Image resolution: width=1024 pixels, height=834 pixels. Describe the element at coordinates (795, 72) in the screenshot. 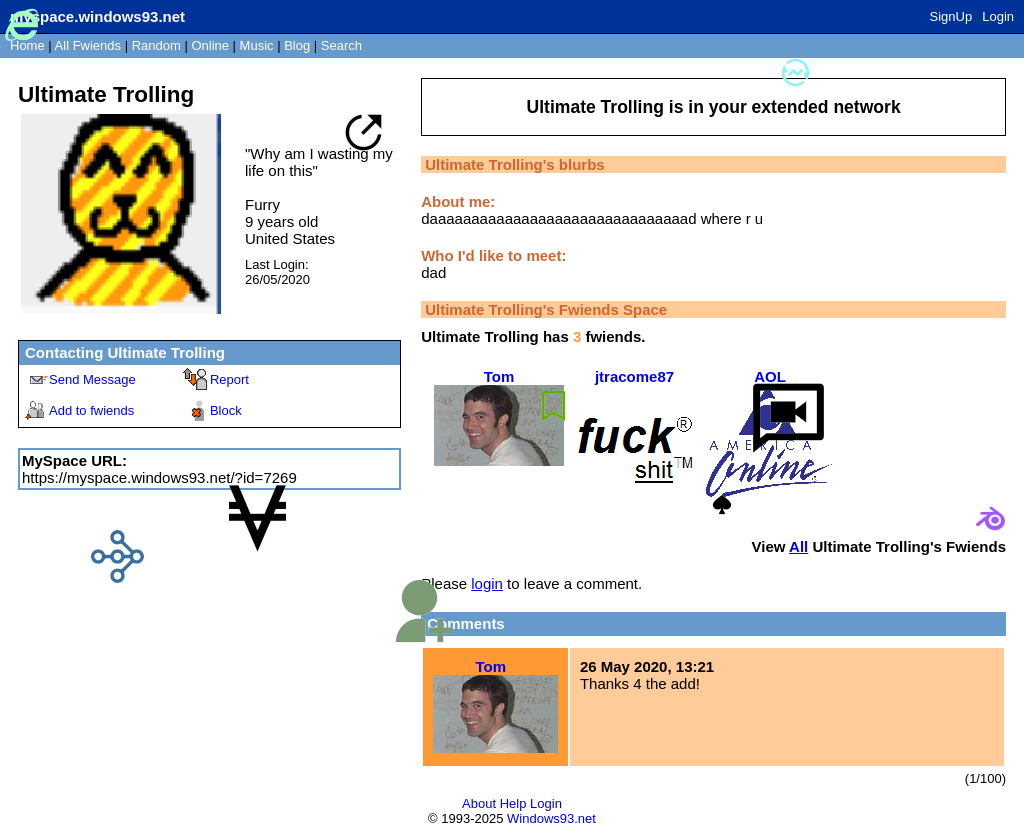

I see `exchange or convert funds` at that location.